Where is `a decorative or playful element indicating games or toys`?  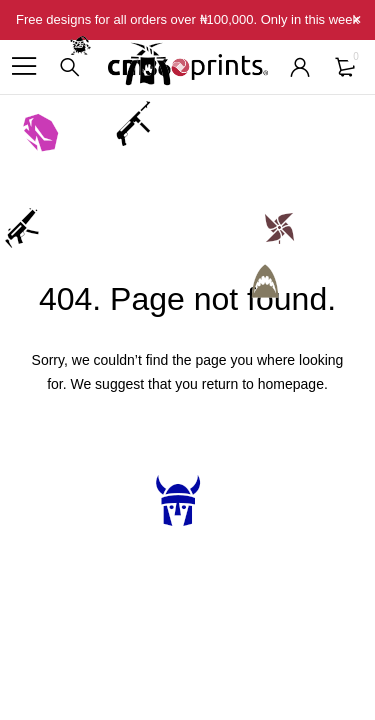
a decorative or playful element indicating games or toys is located at coordinates (279, 227).